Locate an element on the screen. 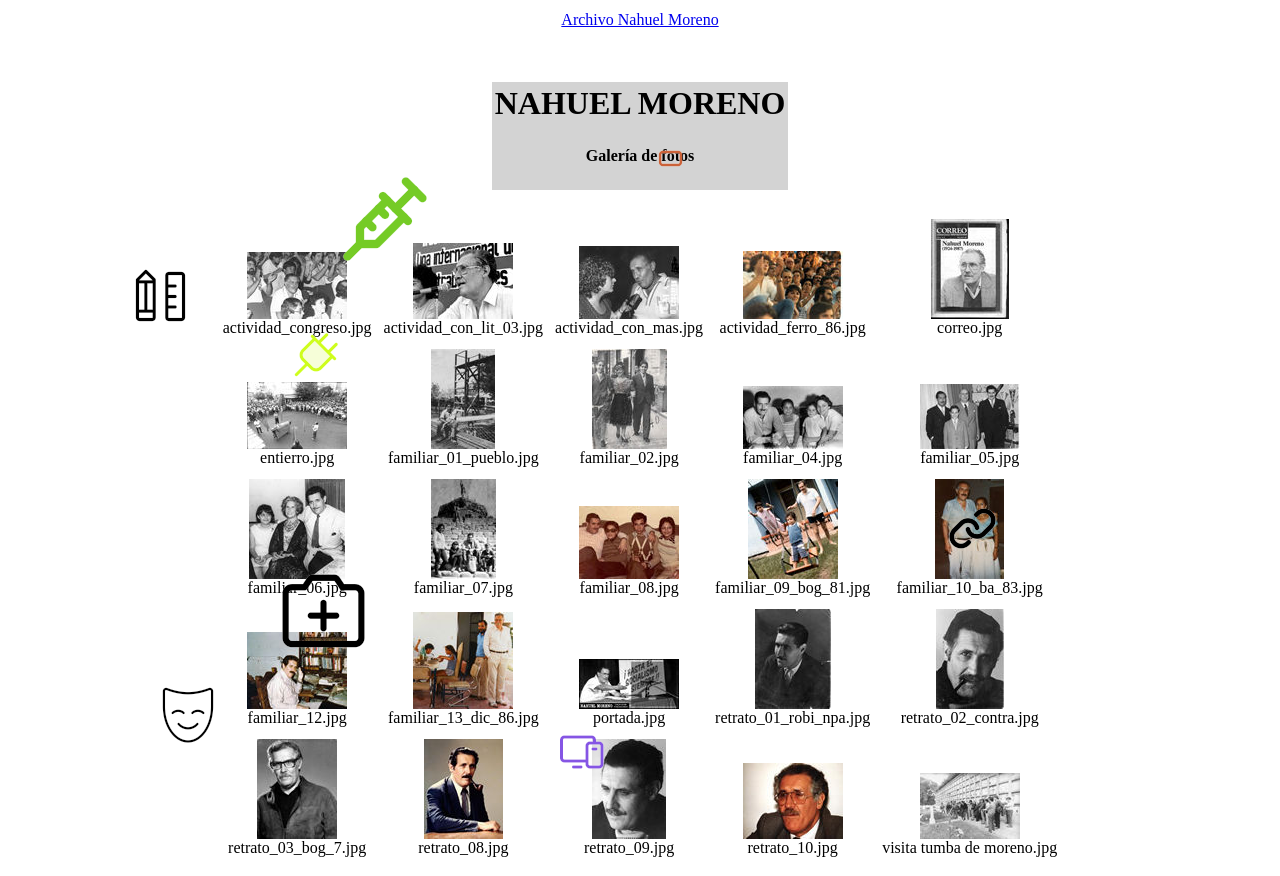 Image resolution: width=1280 pixels, height=876 pixels. manage connected devices is located at coordinates (581, 752).